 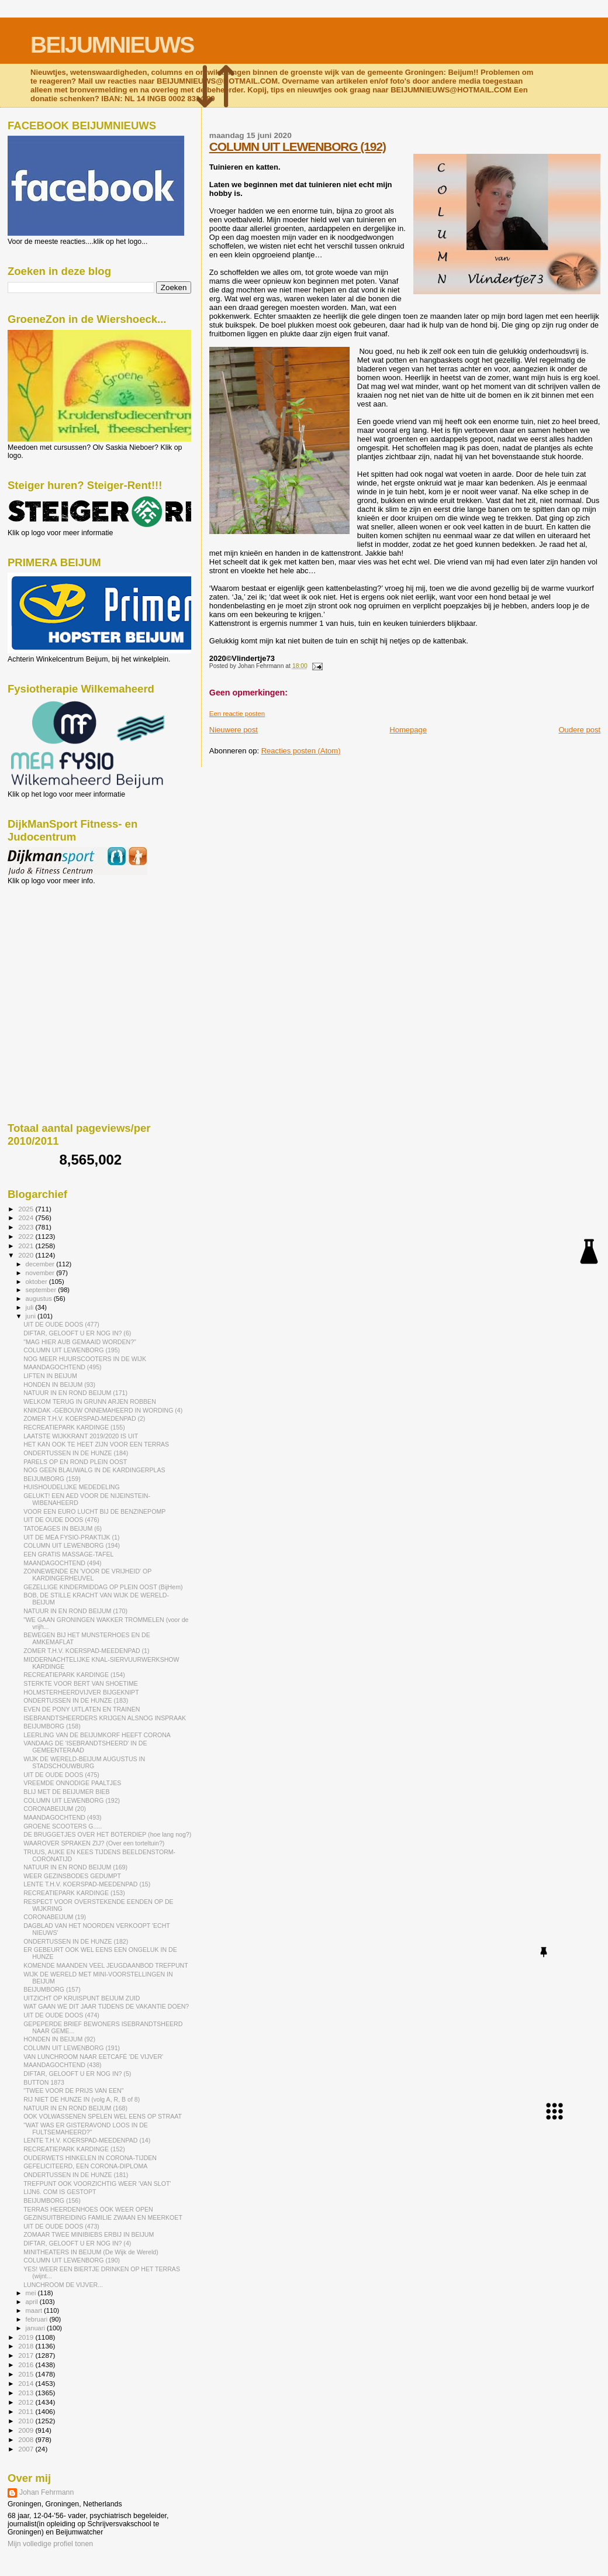 I want to click on access lab or experimental features, so click(x=589, y=1251).